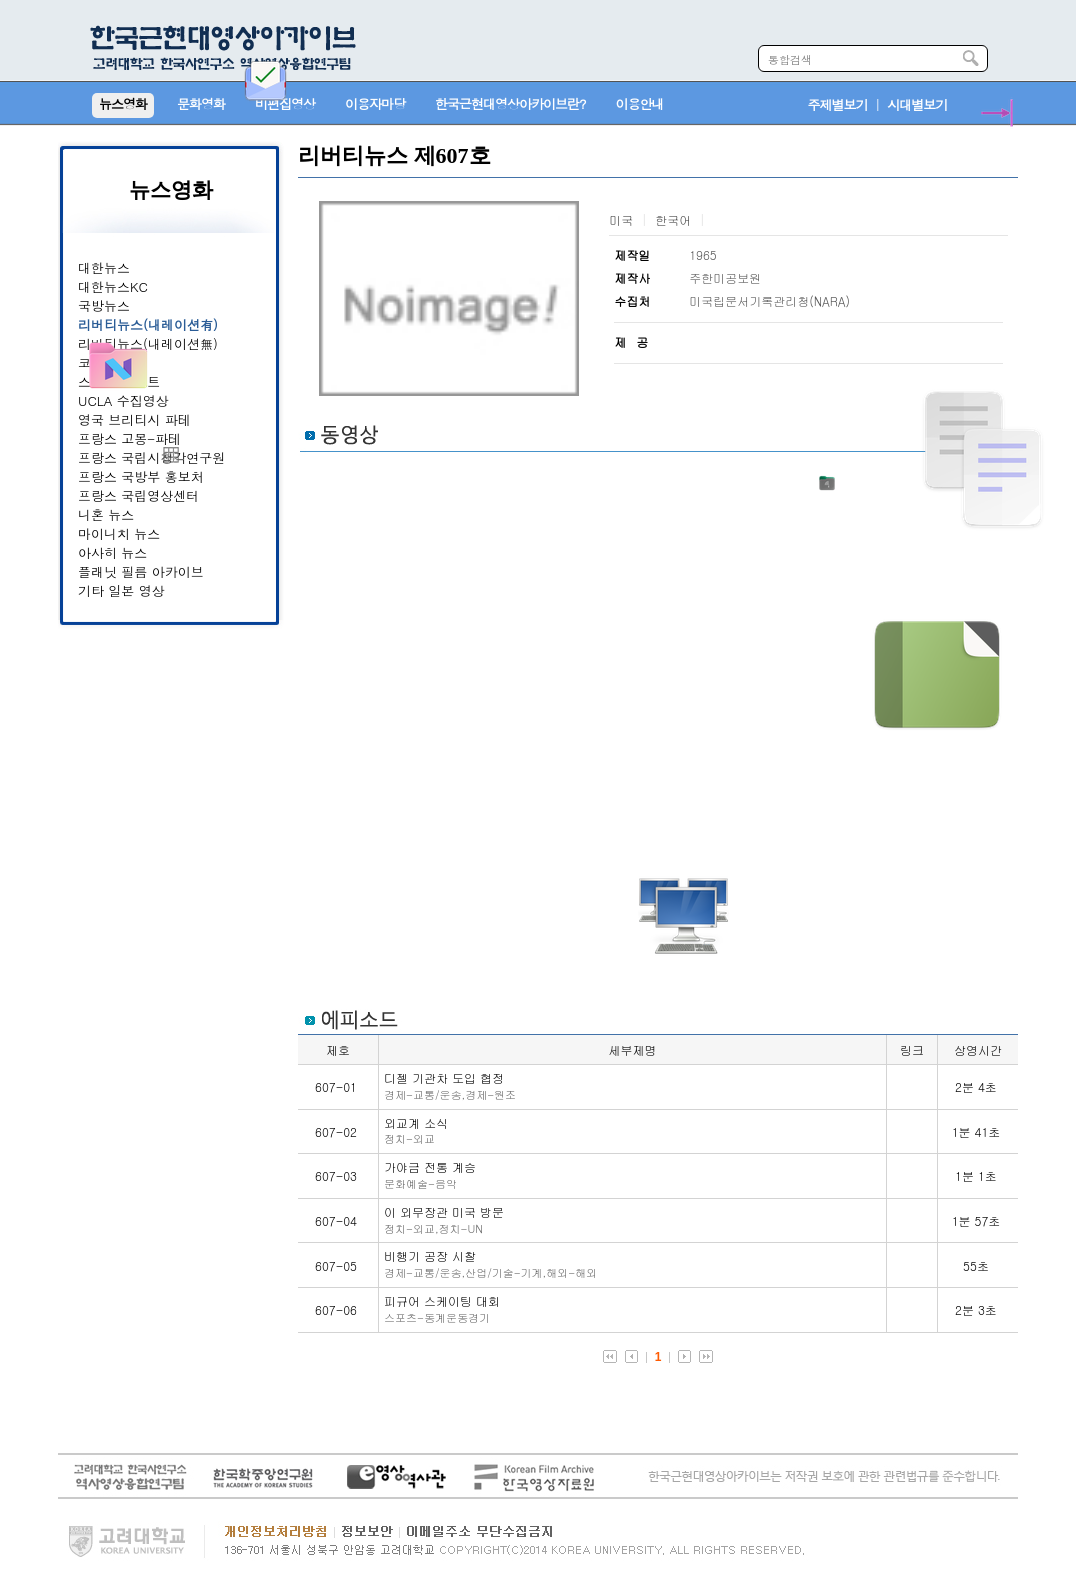 This screenshot has width=1076, height=1576. I want to click on switch to grid view layout, so click(170, 455).